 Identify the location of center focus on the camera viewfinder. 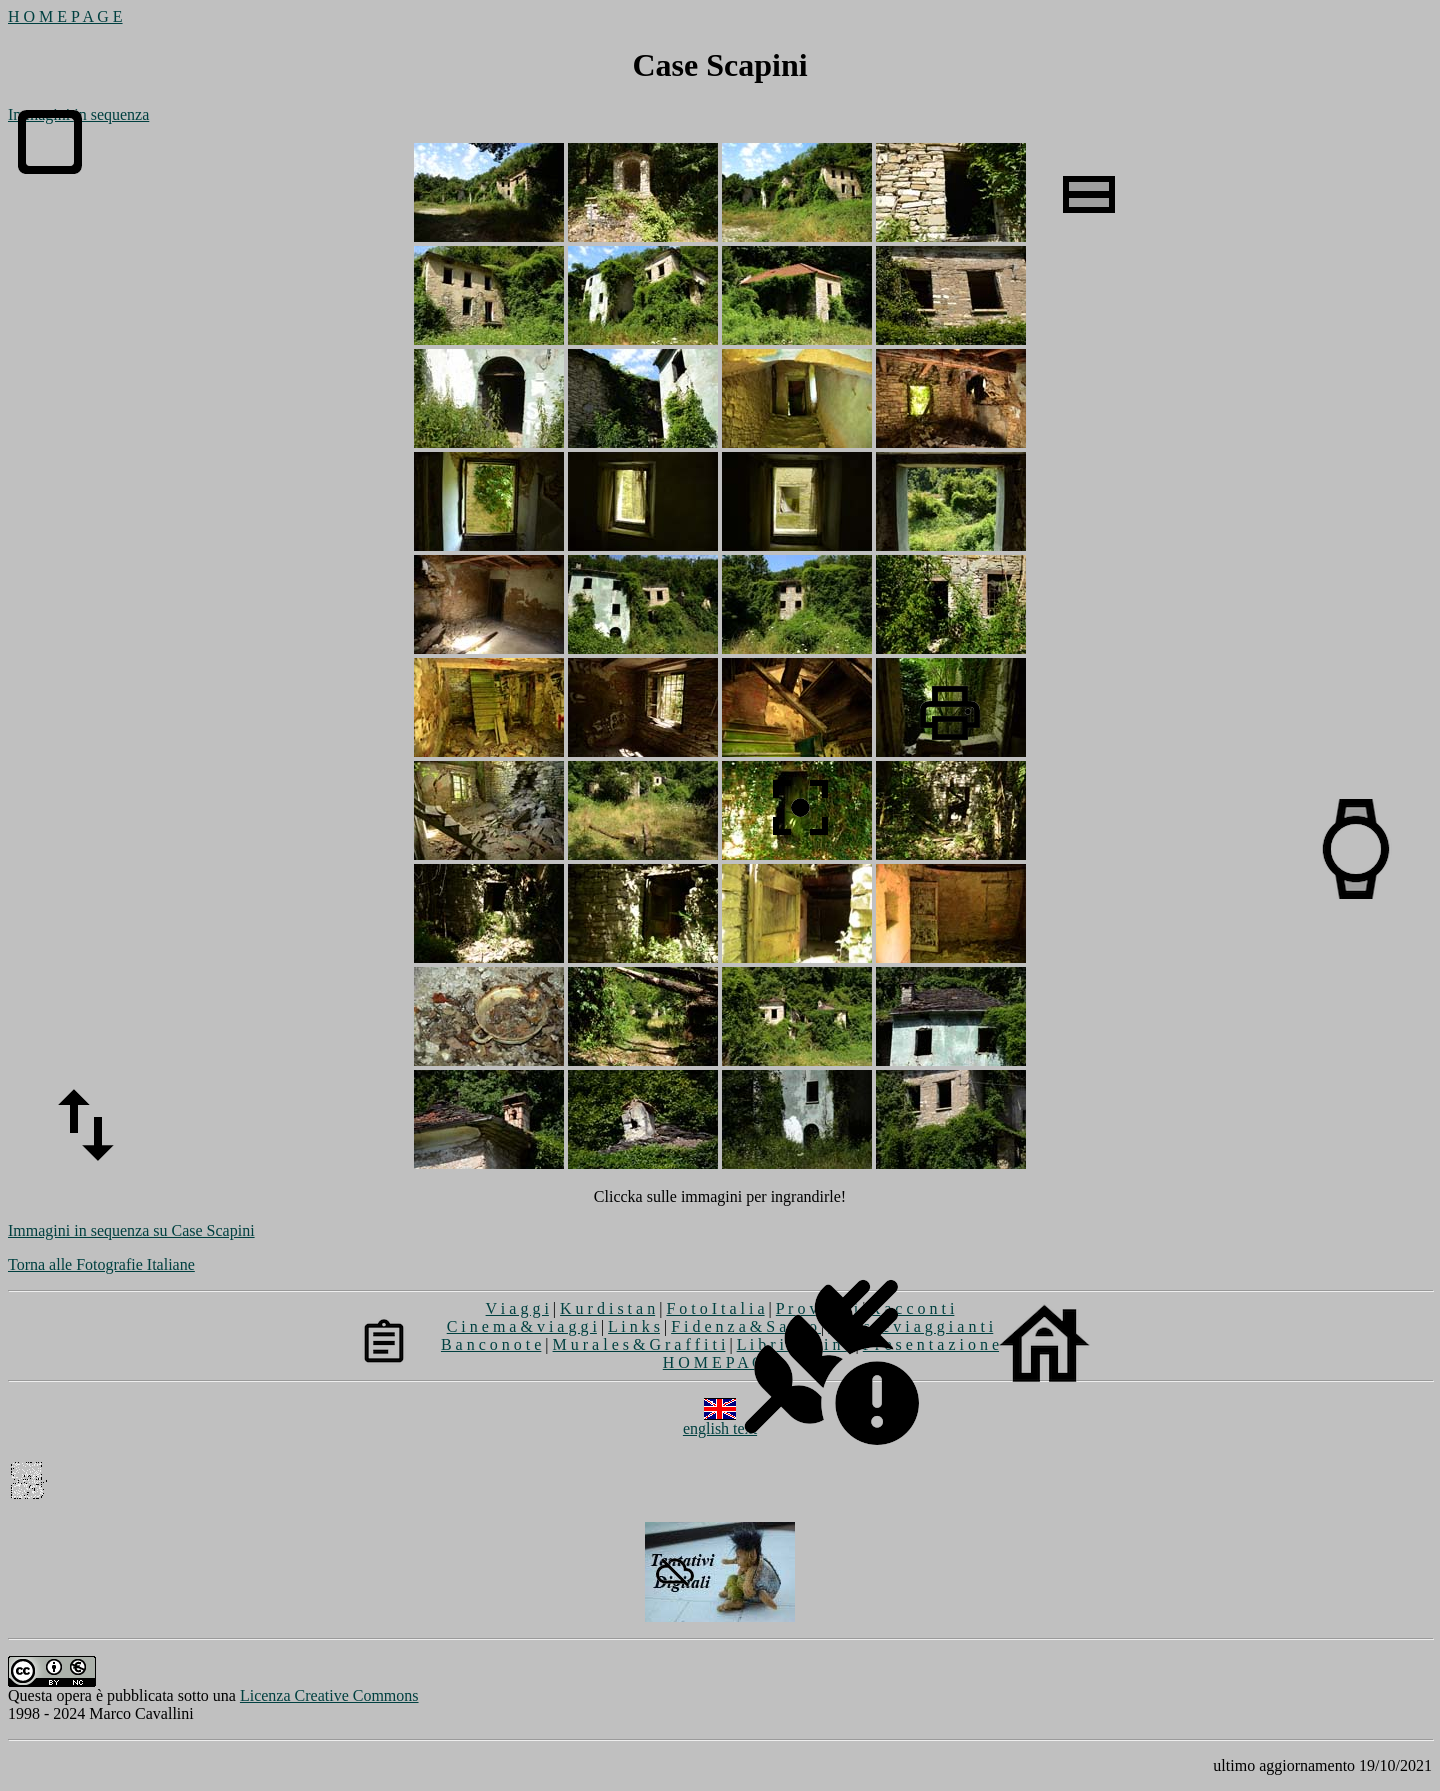
(800, 807).